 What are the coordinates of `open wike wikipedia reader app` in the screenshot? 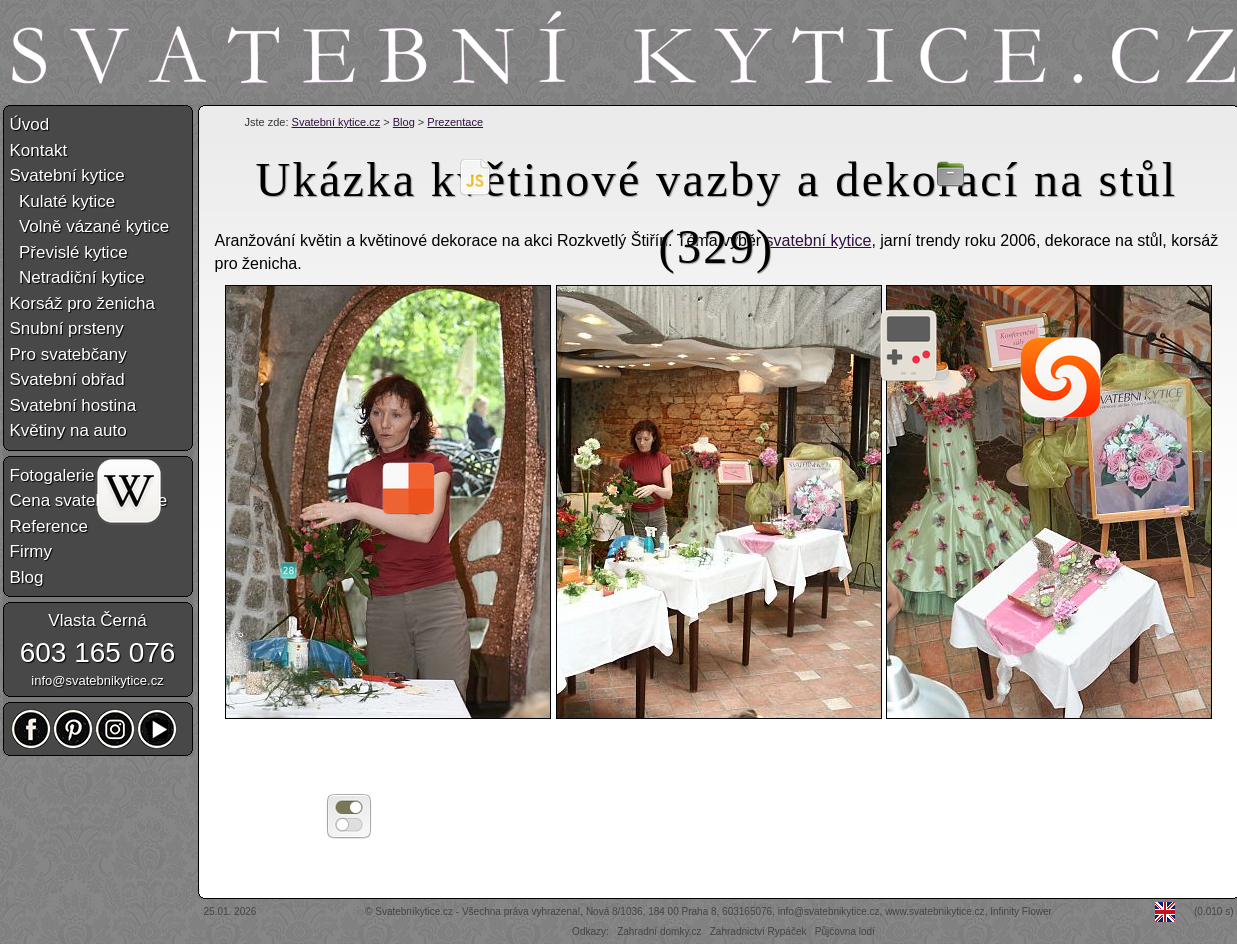 It's located at (129, 491).